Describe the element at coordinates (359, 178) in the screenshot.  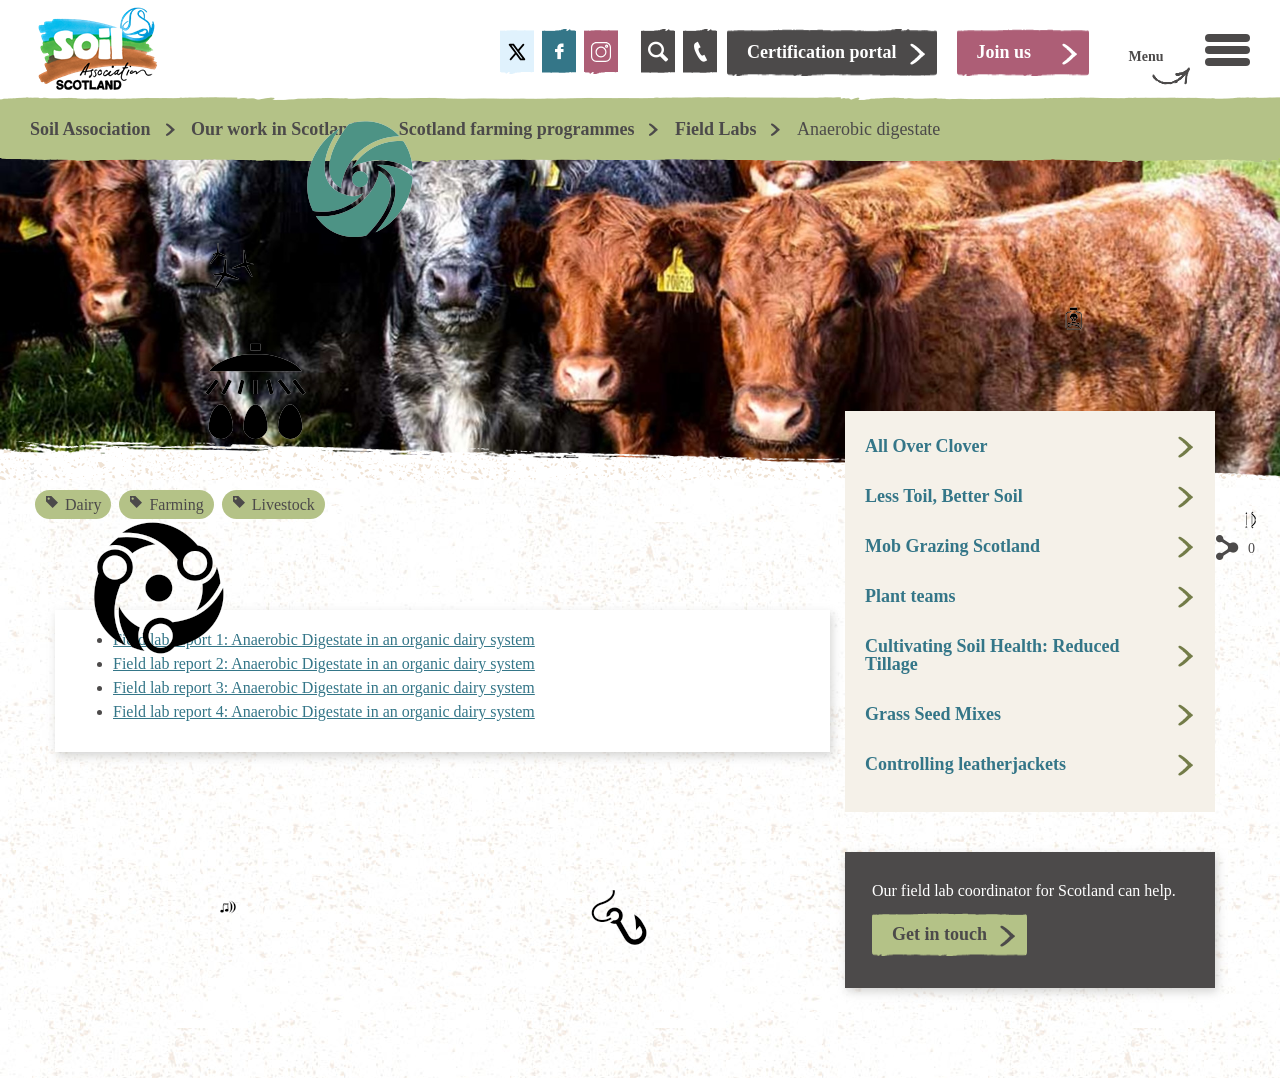
I see `camera shutter or aperture control` at that location.